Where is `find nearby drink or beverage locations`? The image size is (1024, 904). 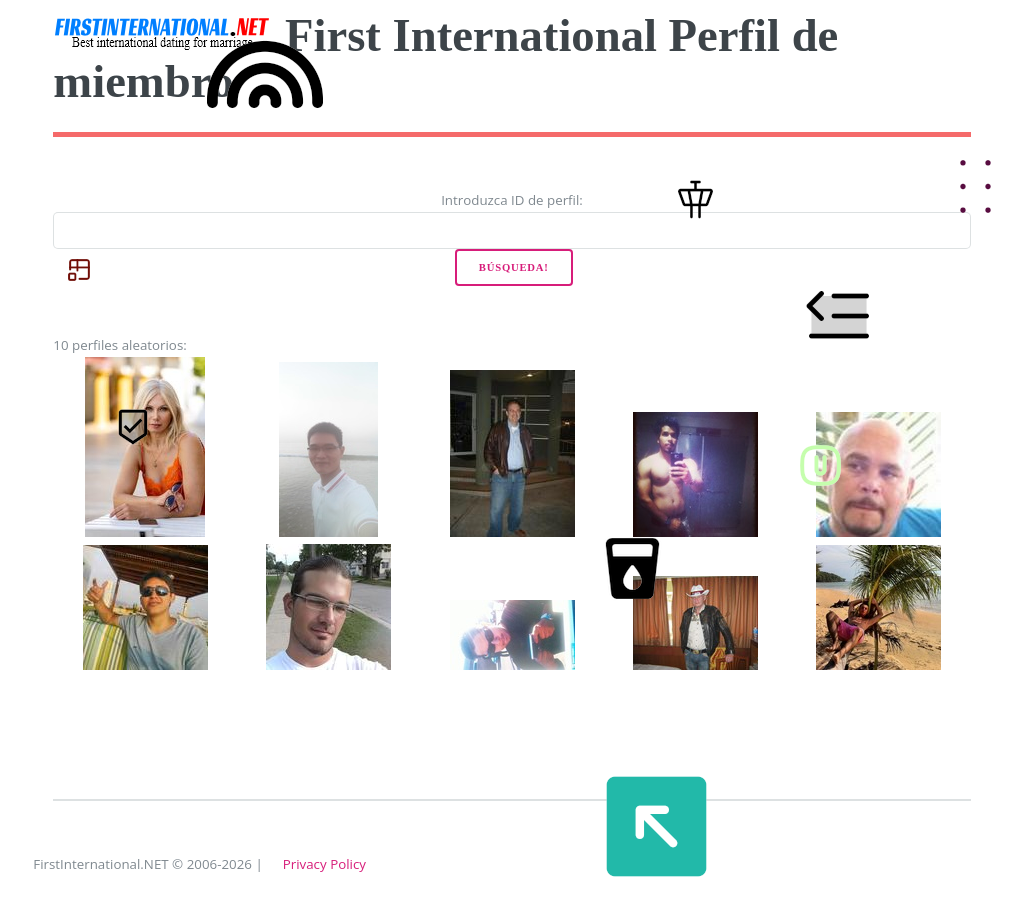 find nearby drink or beverage locations is located at coordinates (632, 568).